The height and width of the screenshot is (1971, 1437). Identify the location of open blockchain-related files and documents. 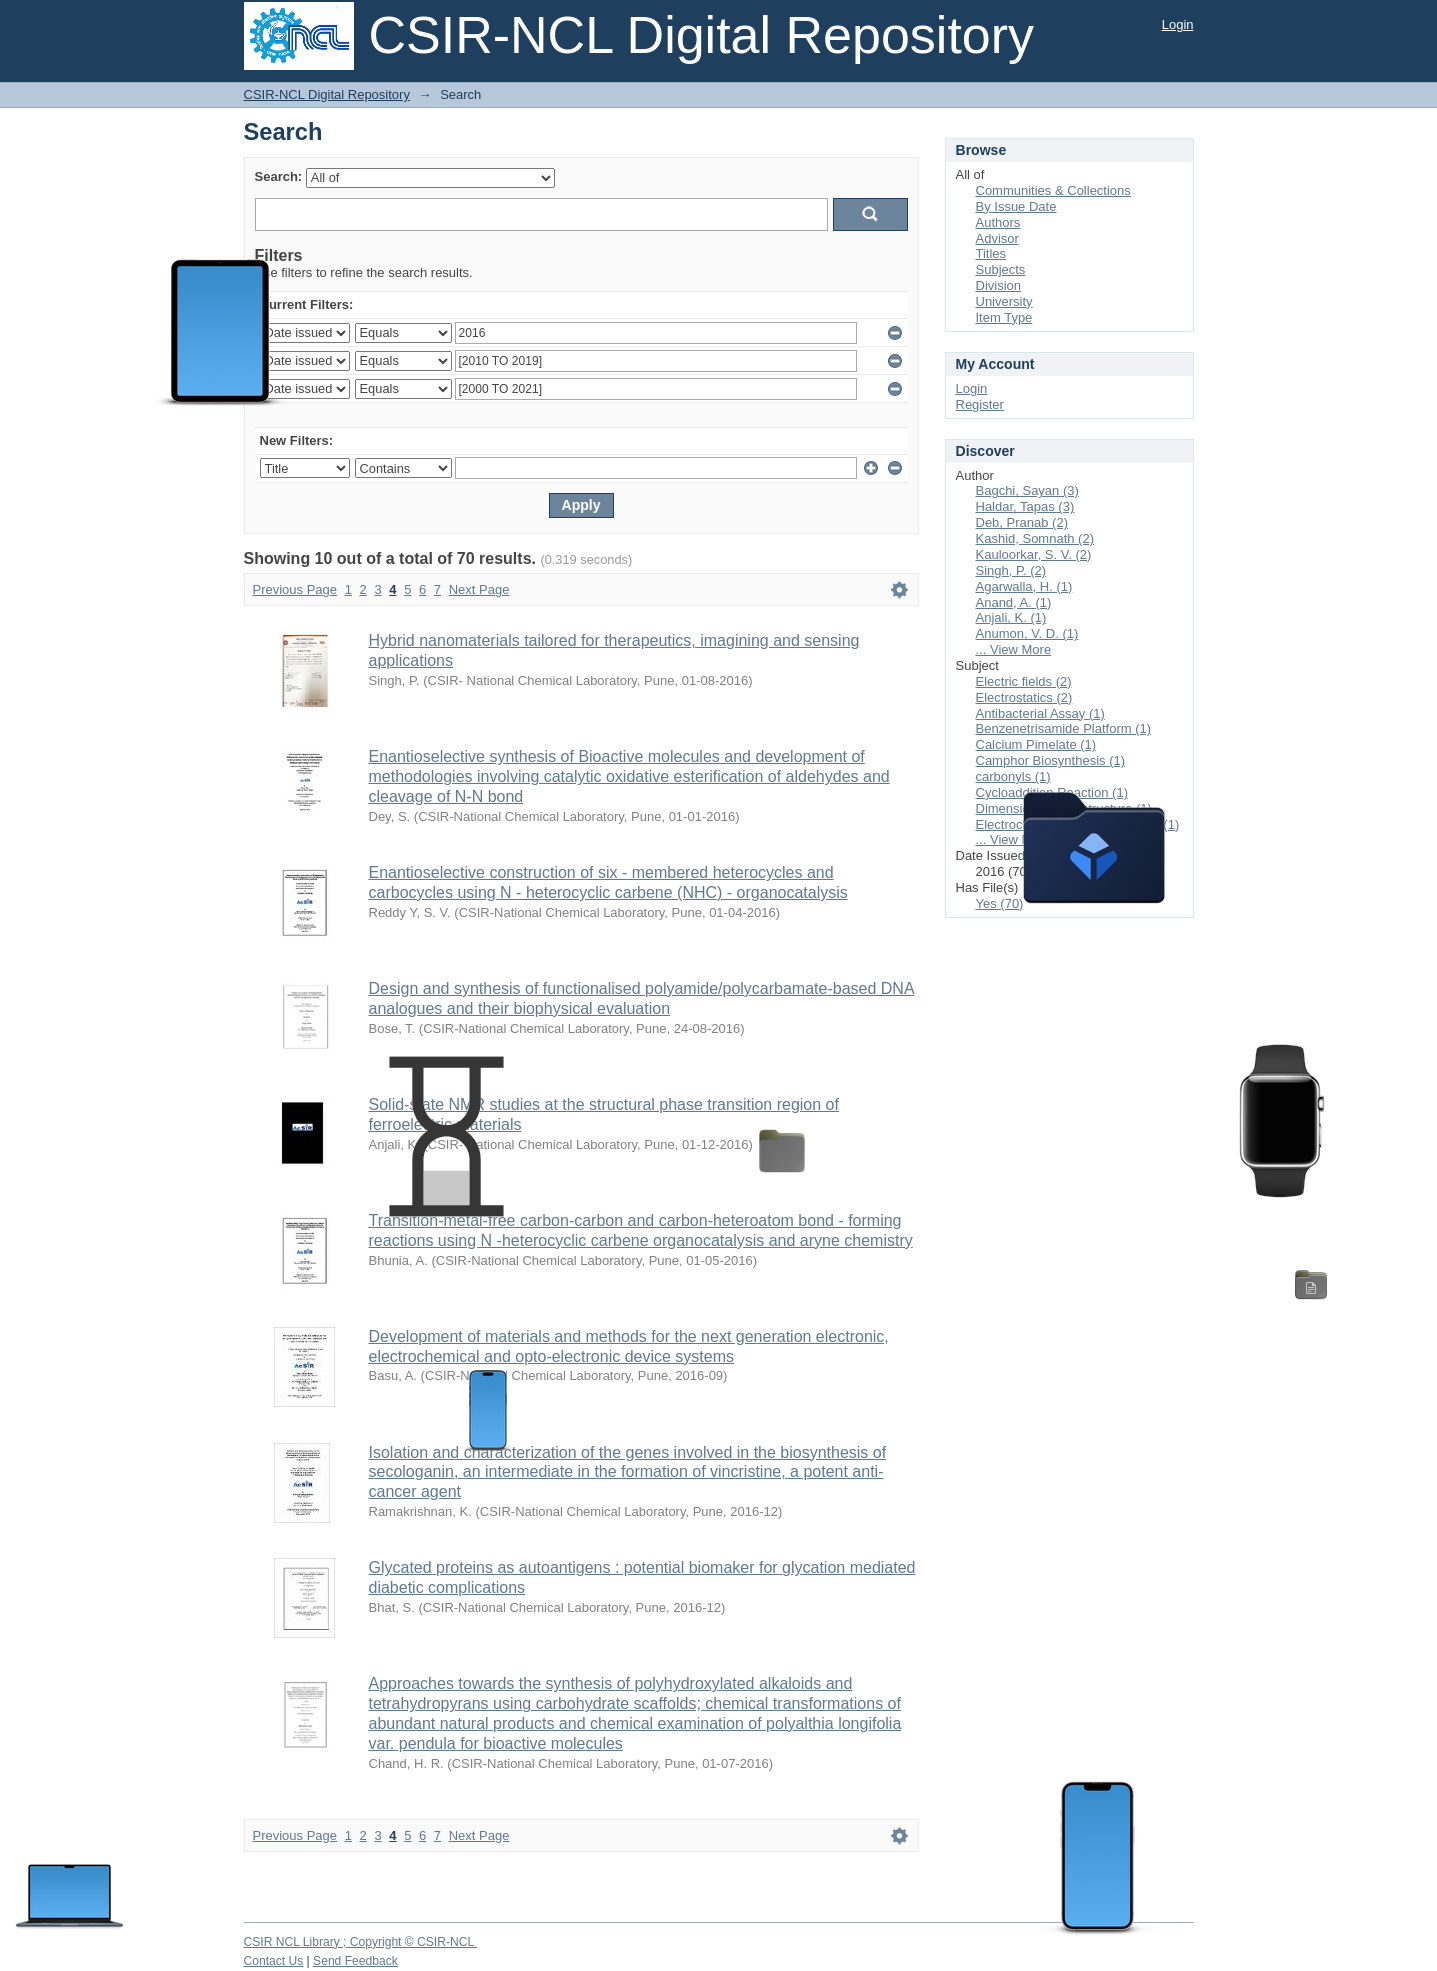
(1093, 851).